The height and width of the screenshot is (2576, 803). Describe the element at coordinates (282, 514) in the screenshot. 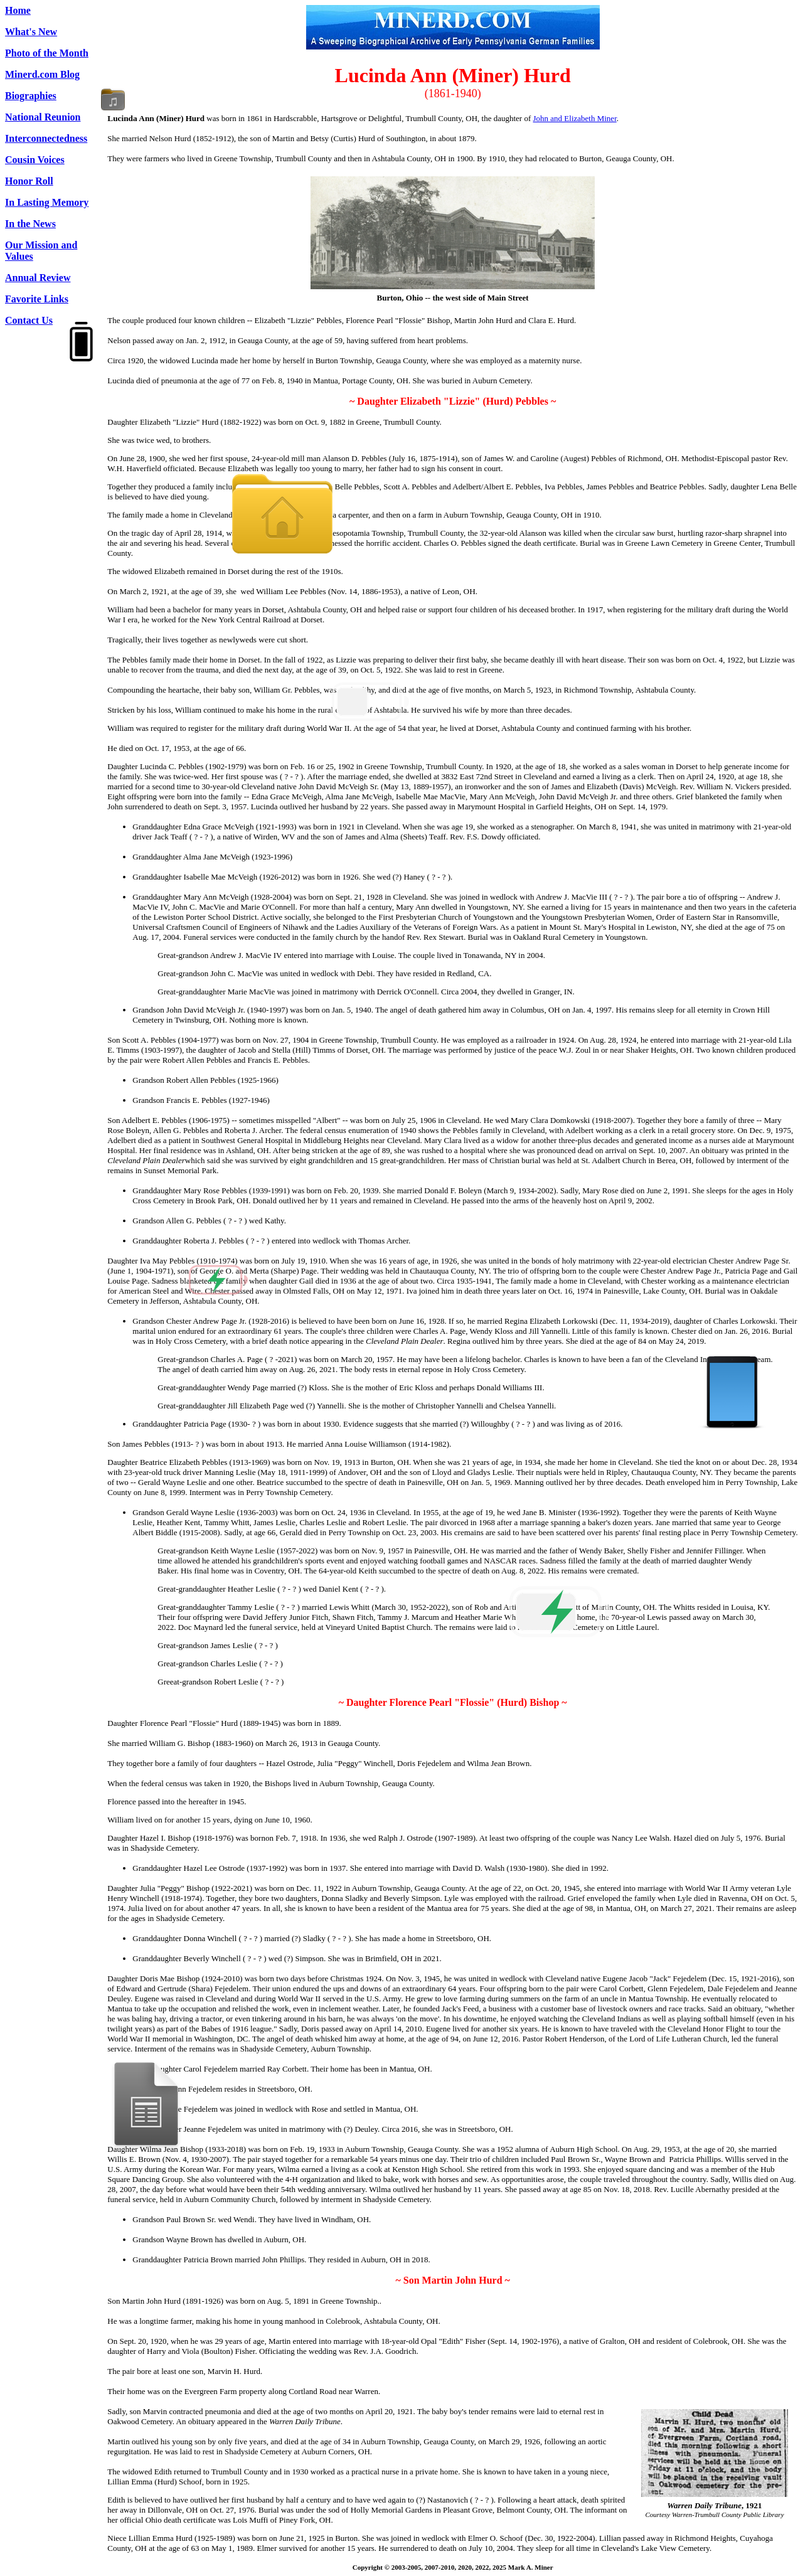

I see `access your home folder` at that location.